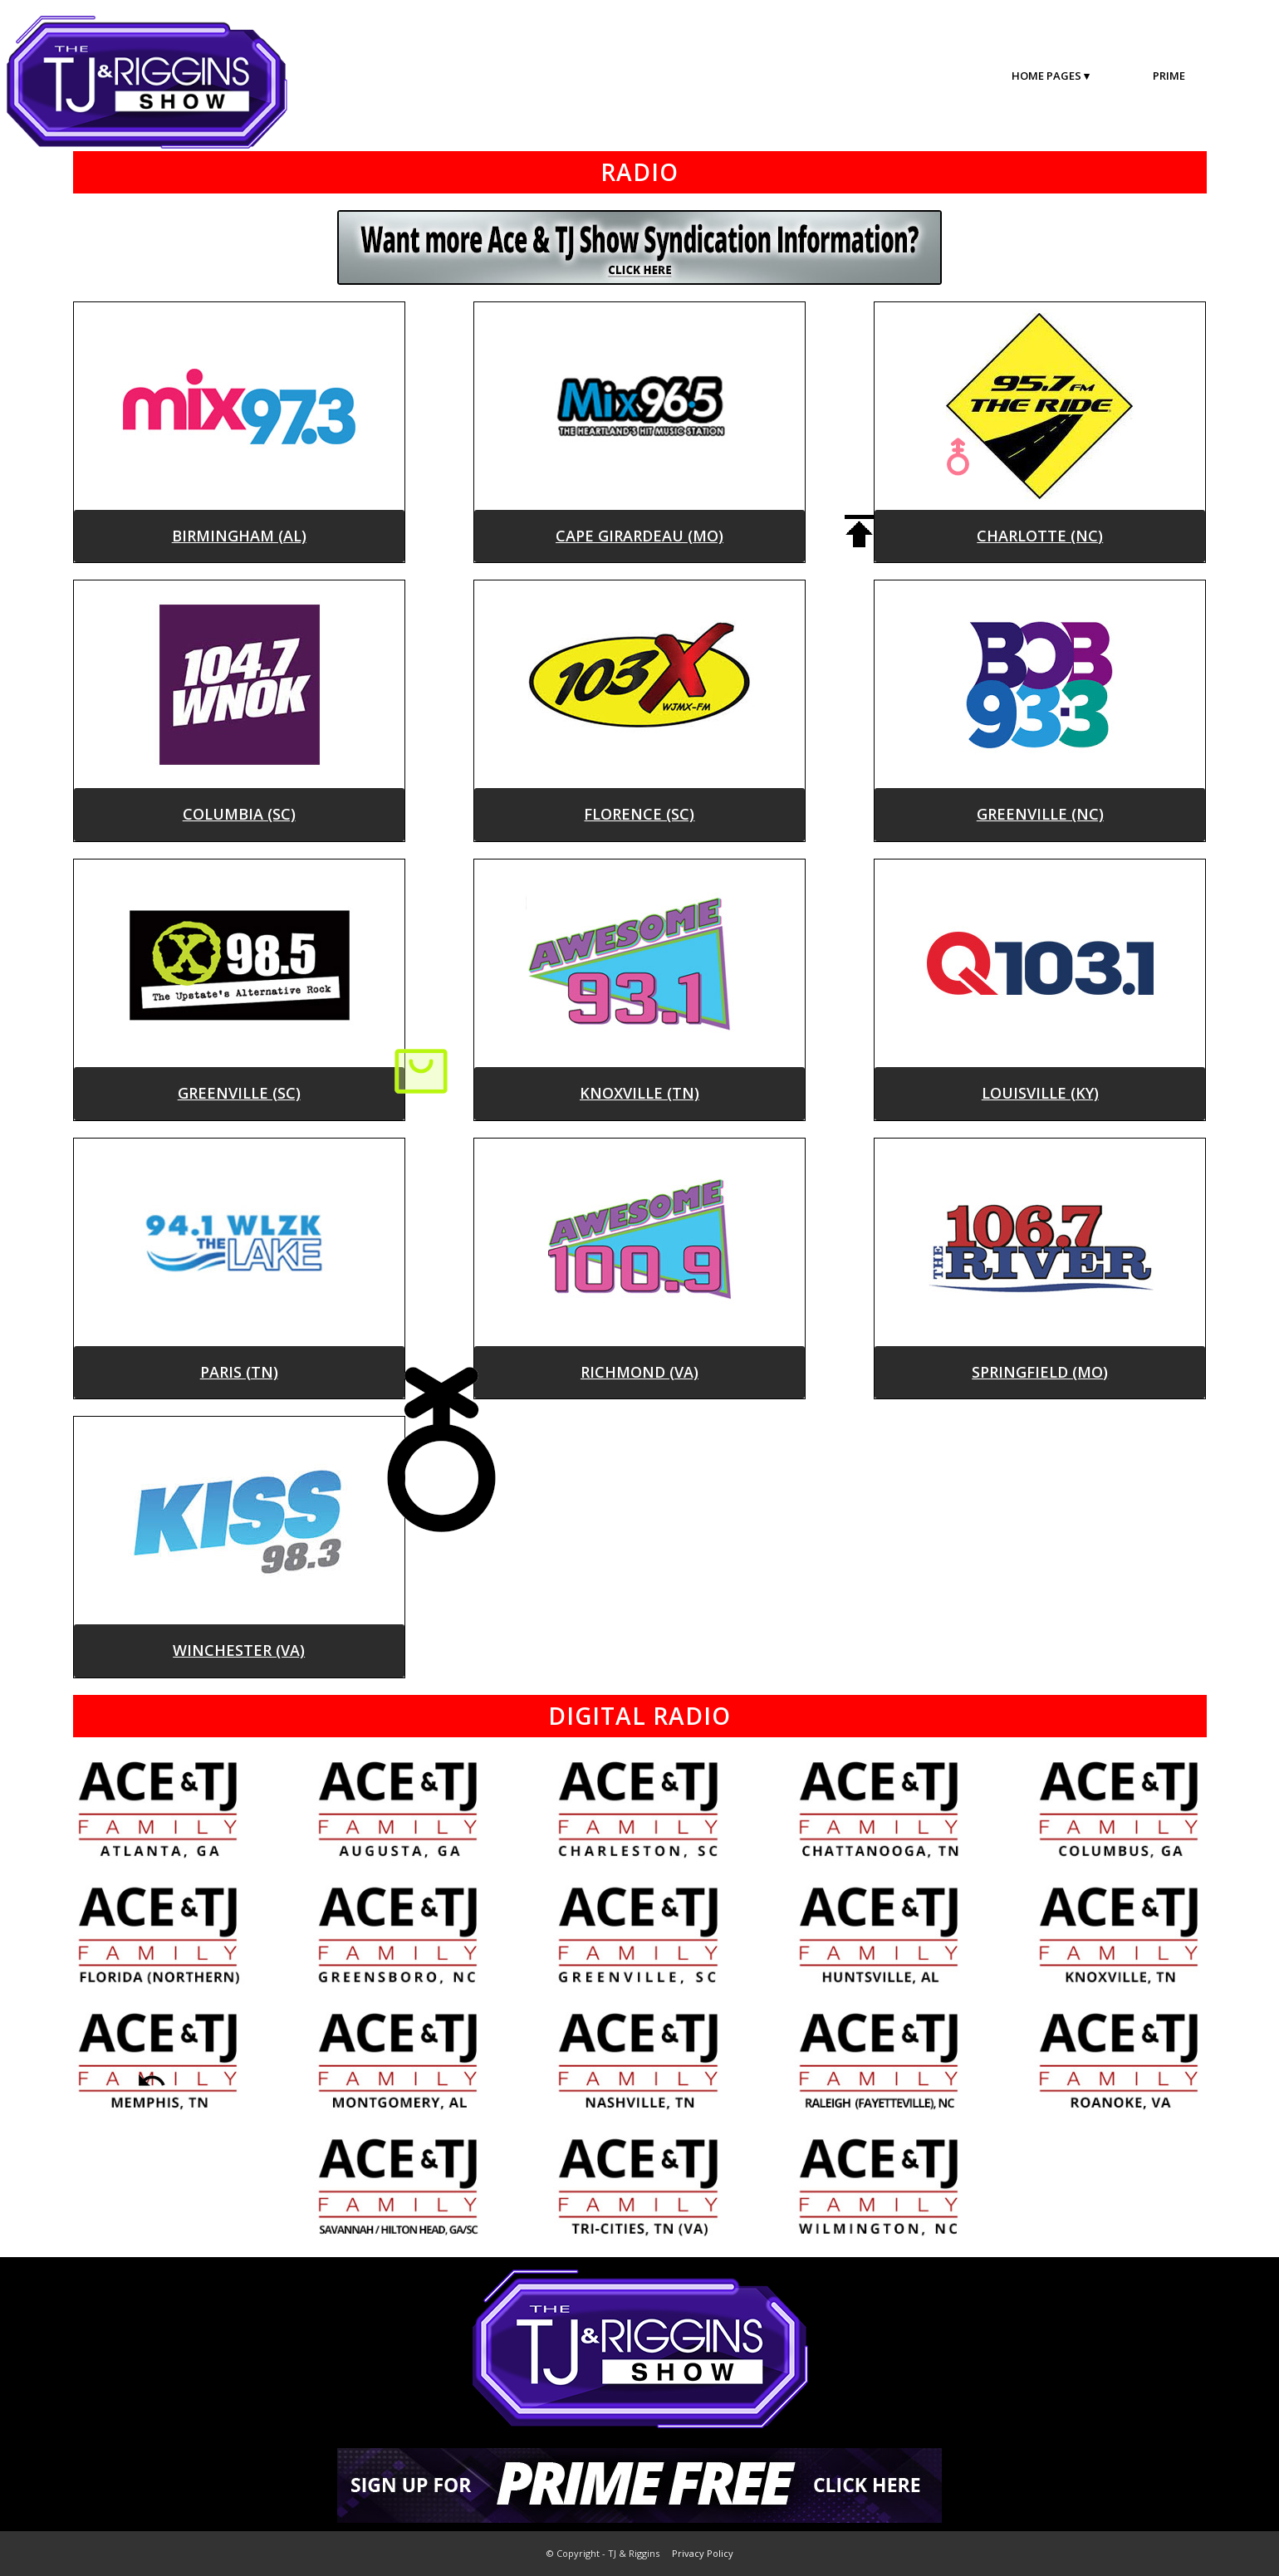 The width and height of the screenshot is (1279, 2576). What do you see at coordinates (421, 1071) in the screenshot?
I see `view your shopping bag` at bounding box center [421, 1071].